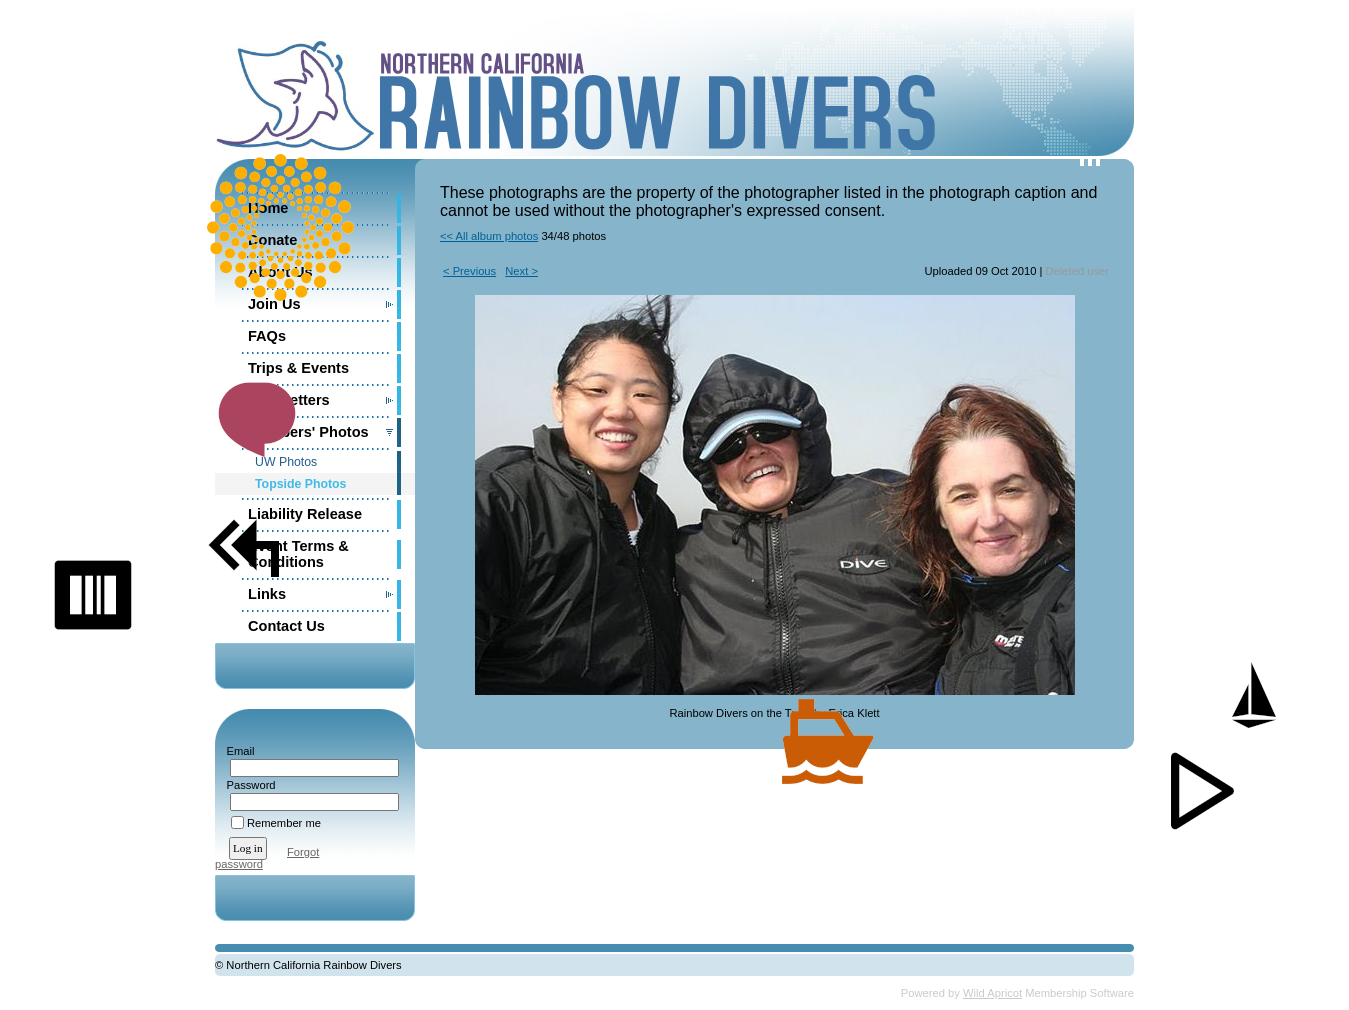  I want to click on istio service mesh logo, so click(1254, 695).